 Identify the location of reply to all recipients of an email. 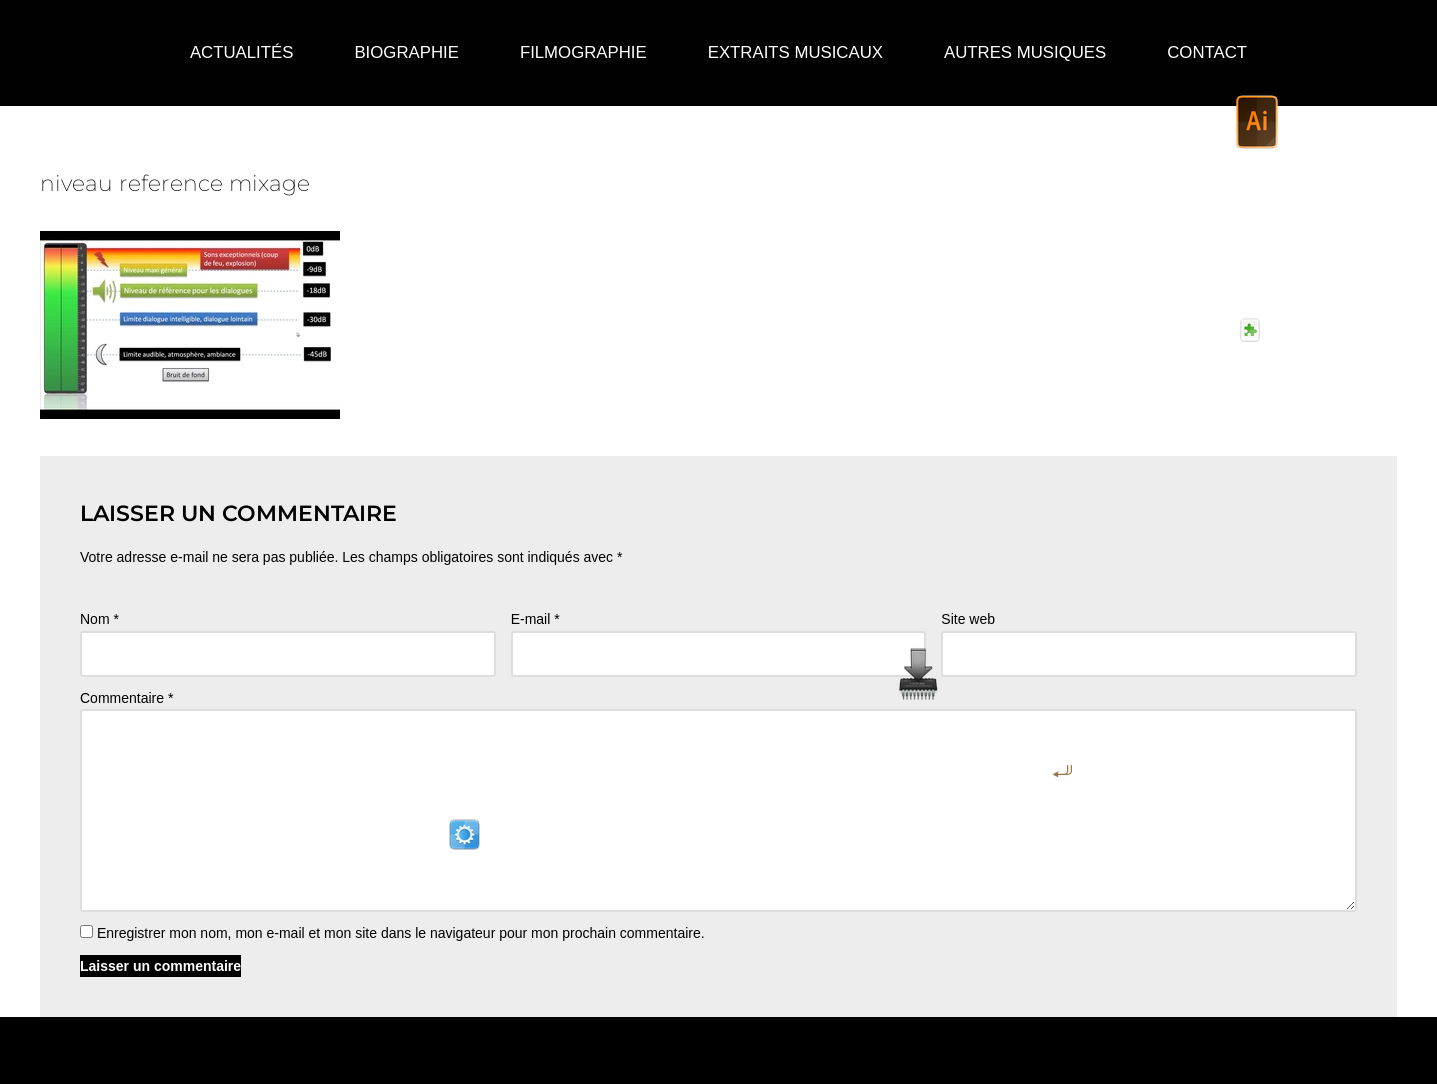
(1062, 770).